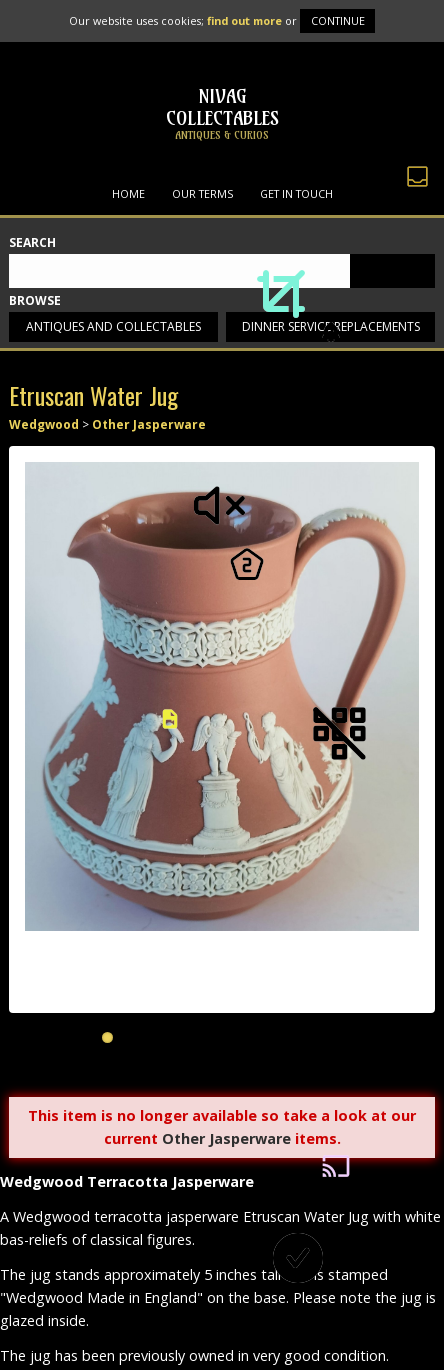  Describe the element at coordinates (417, 176) in the screenshot. I see `access your inbox or message tray` at that location.